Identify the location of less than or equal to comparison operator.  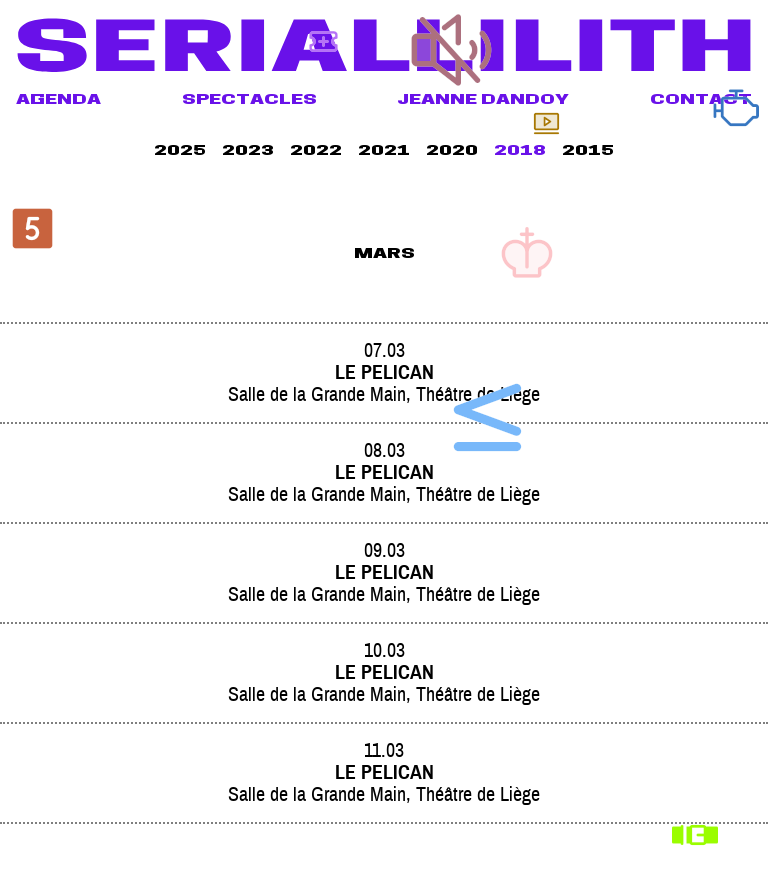
(489, 419).